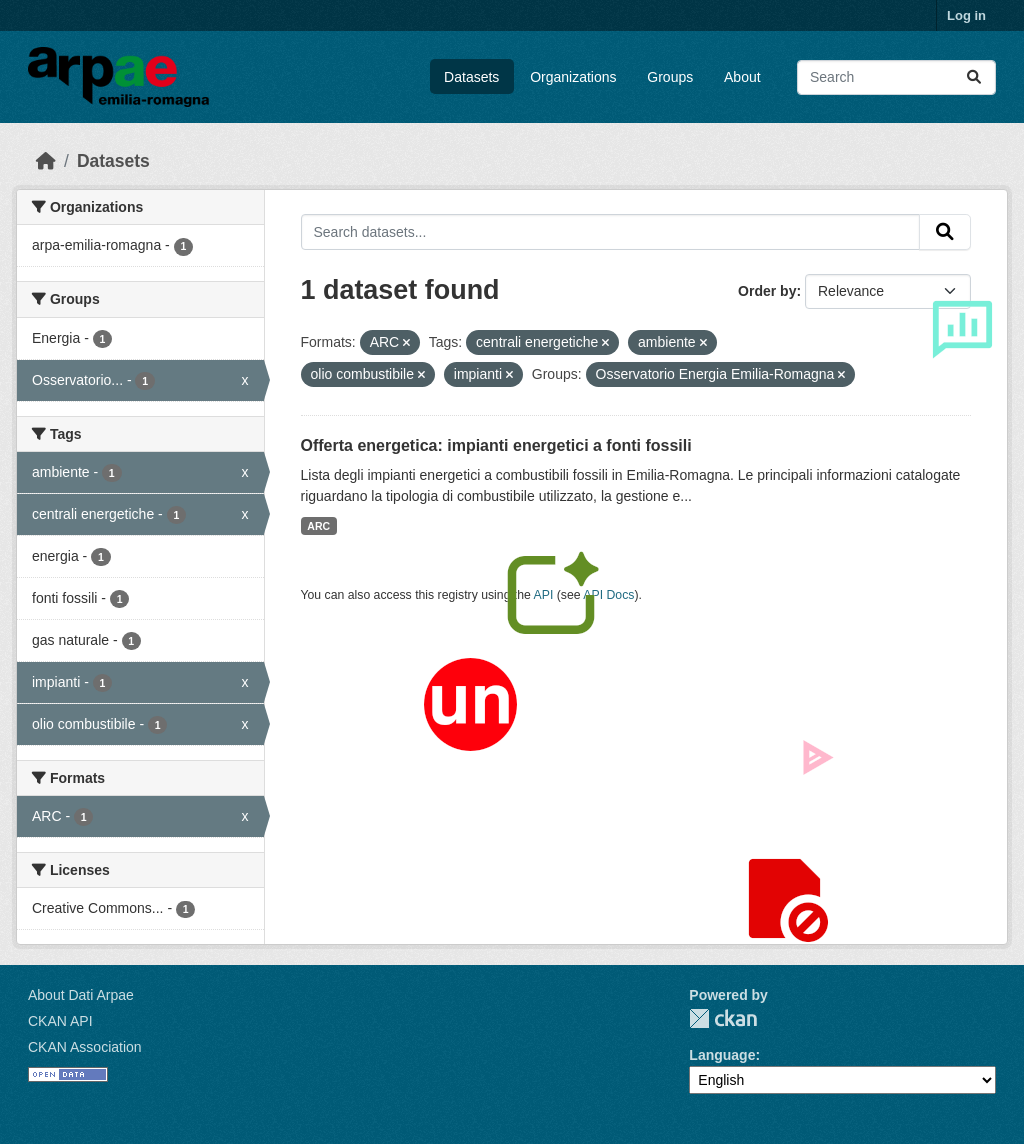 This screenshot has height=1144, width=1024. Describe the element at coordinates (784, 898) in the screenshot. I see `file access denied or restricted` at that location.